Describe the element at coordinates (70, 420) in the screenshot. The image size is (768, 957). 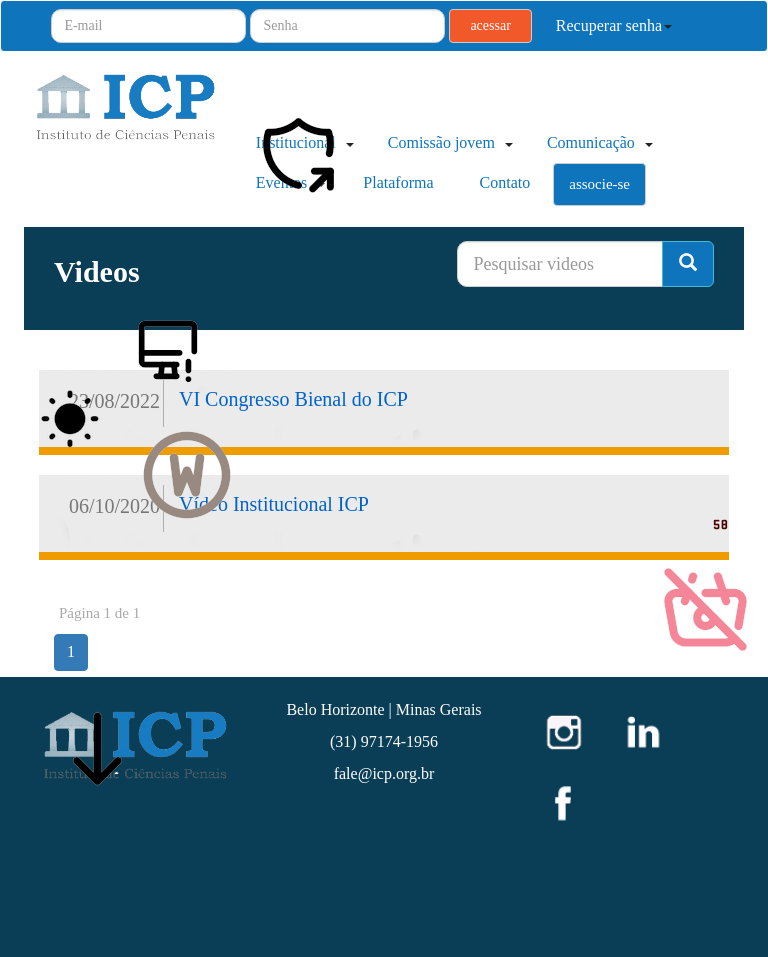
I see `toggle light mode or bright display` at that location.